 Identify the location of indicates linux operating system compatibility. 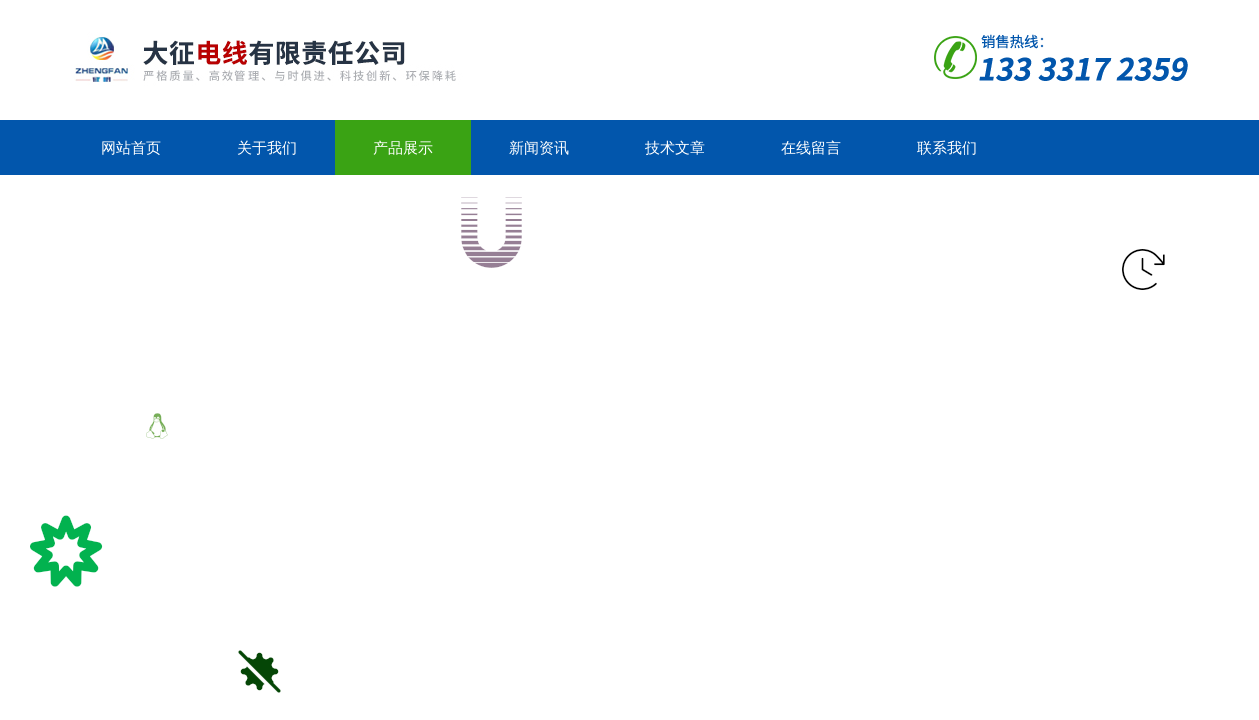
(157, 426).